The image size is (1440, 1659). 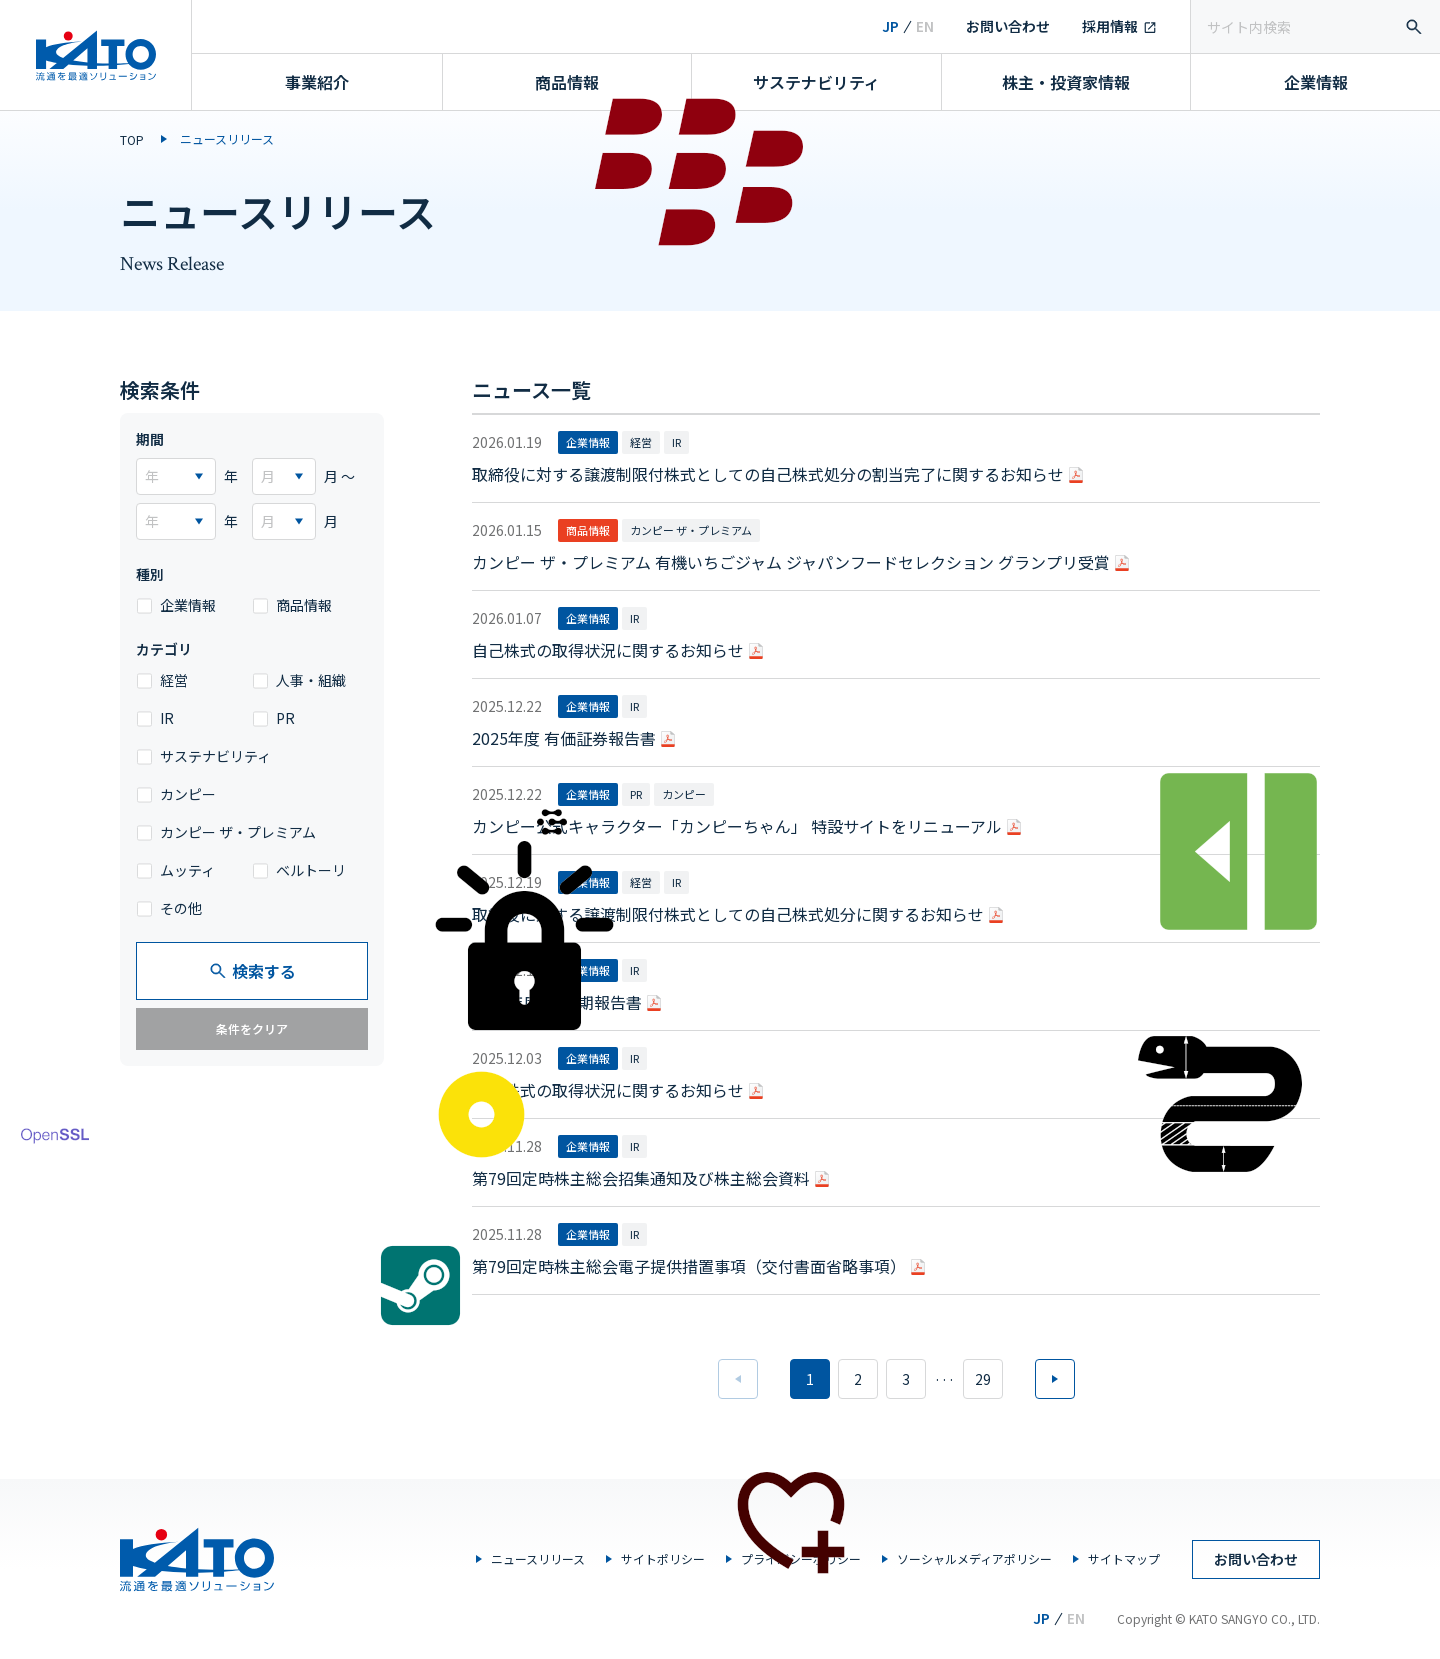 What do you see at coordinates (791, 1520) in the screenshot?
I see `add to favorites` at bounding box center [791, 1520].